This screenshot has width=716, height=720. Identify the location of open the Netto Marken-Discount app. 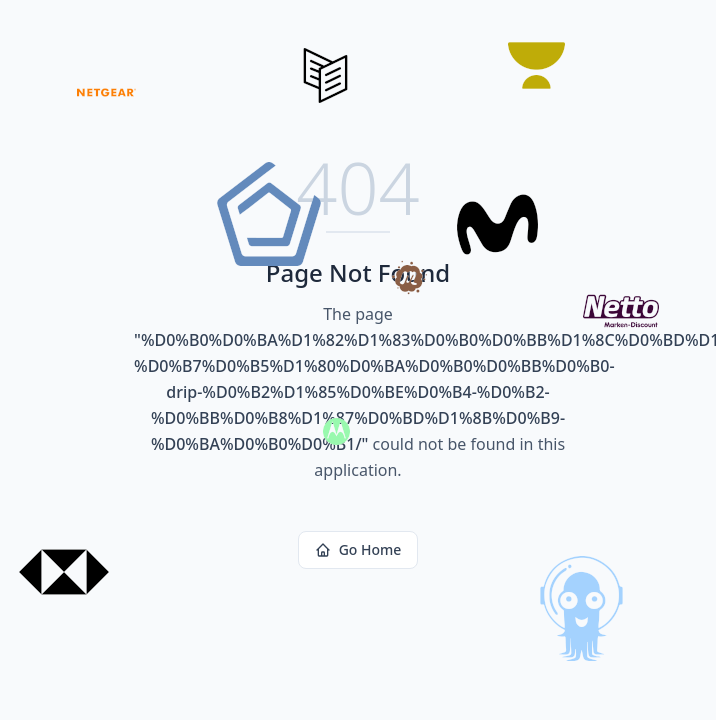
(621, 311).